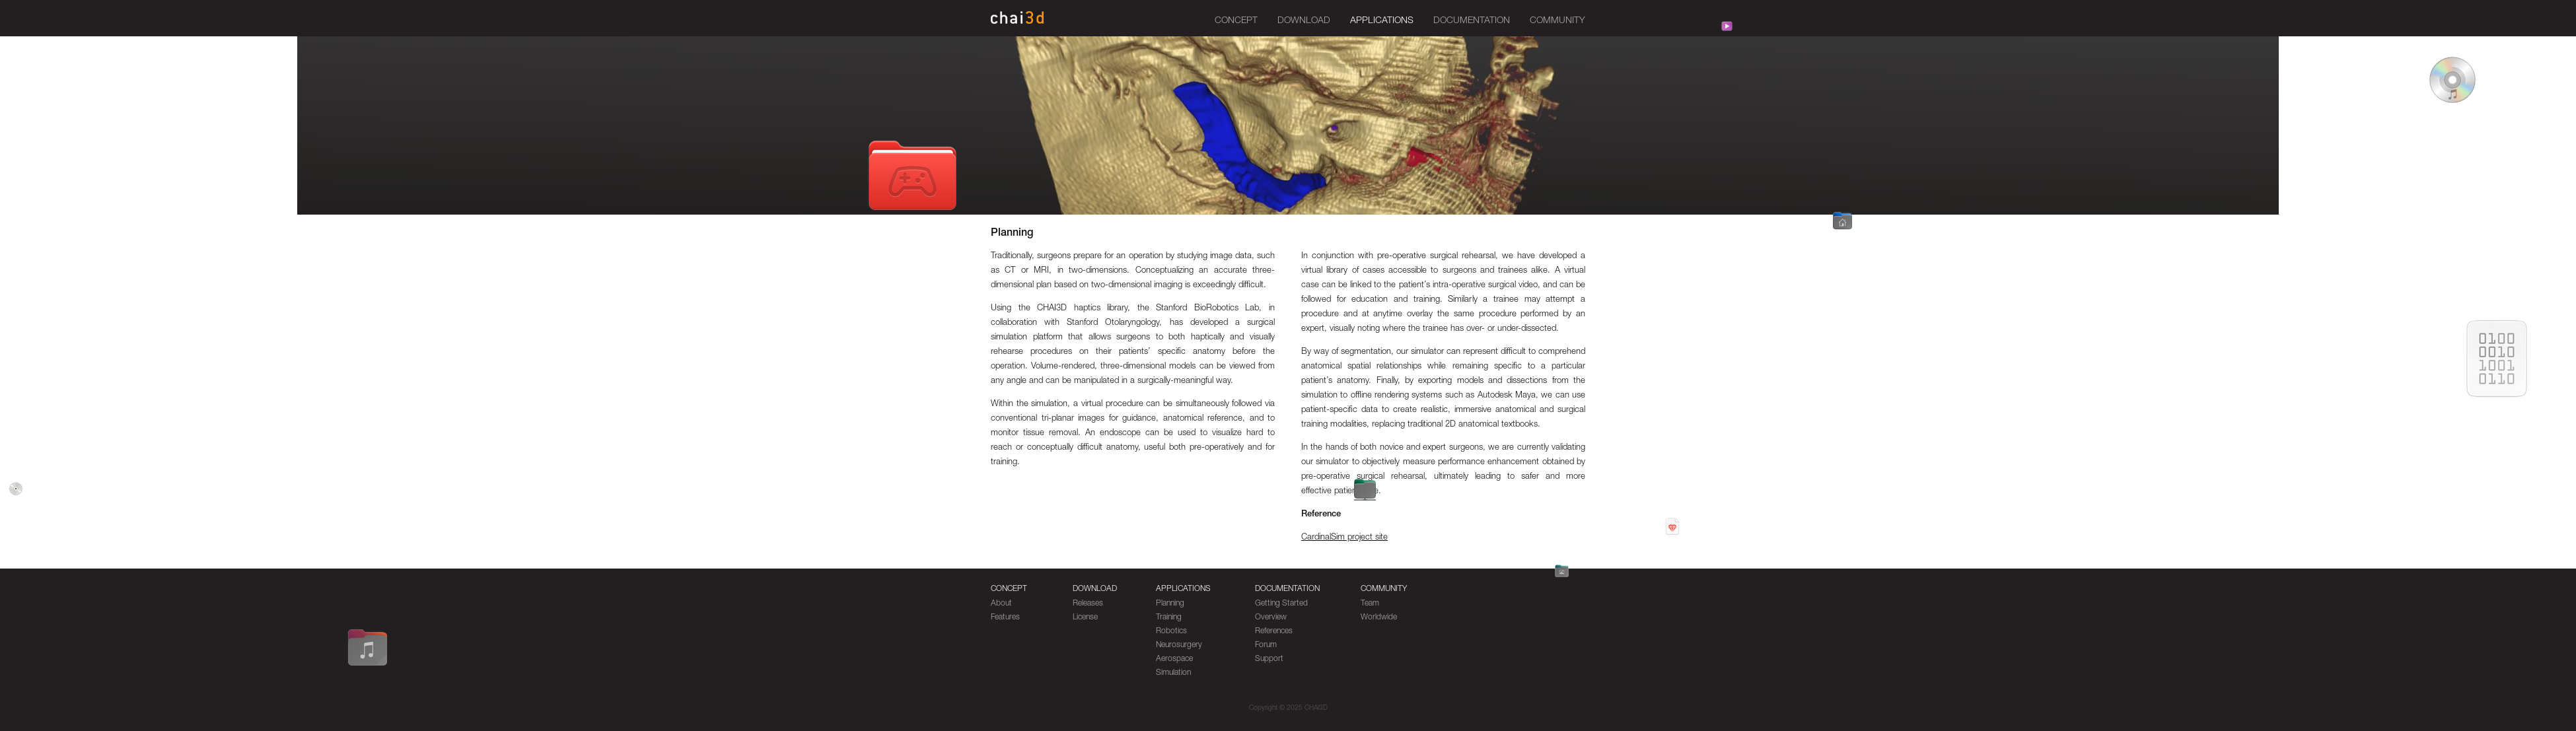 The image size is (2576, 731). What do you see at coordinates (1365, 489) in the screenshot?
I see `access a remote or network folder` at bounding box center [1365, 489].